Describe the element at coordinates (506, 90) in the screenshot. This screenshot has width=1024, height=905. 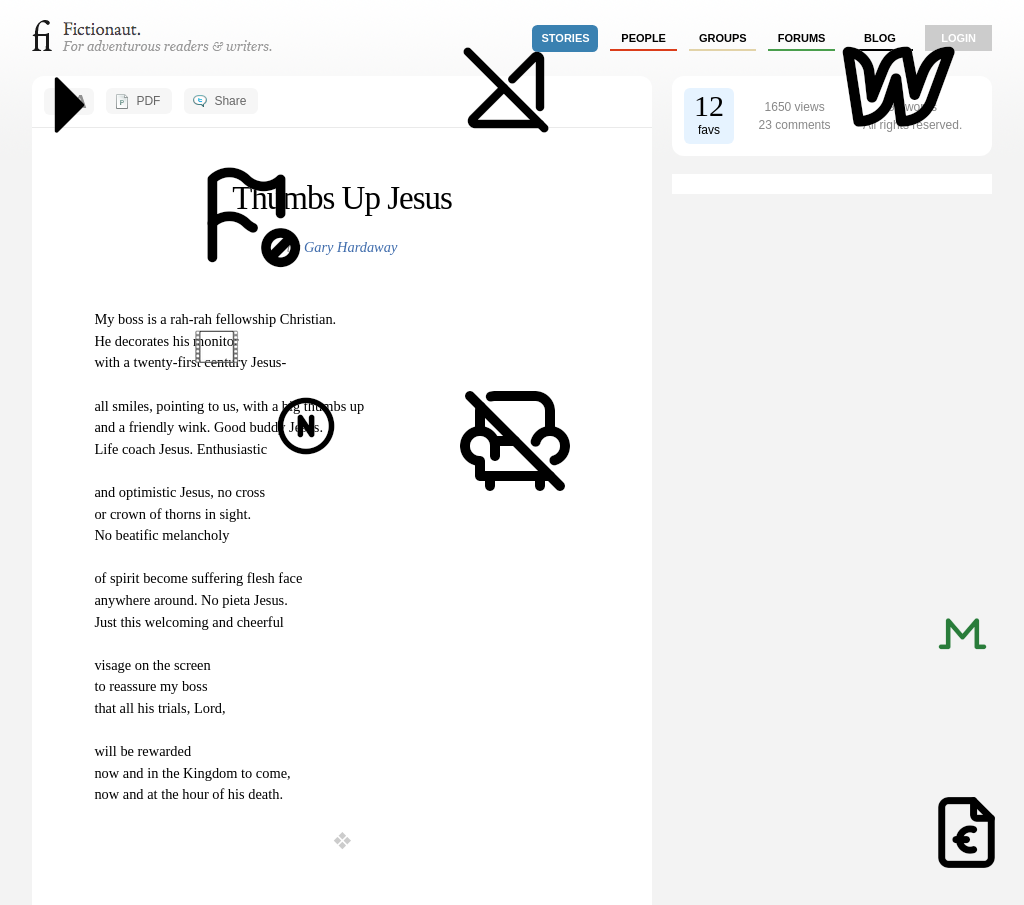
I see `no cellular signal available` at that location.